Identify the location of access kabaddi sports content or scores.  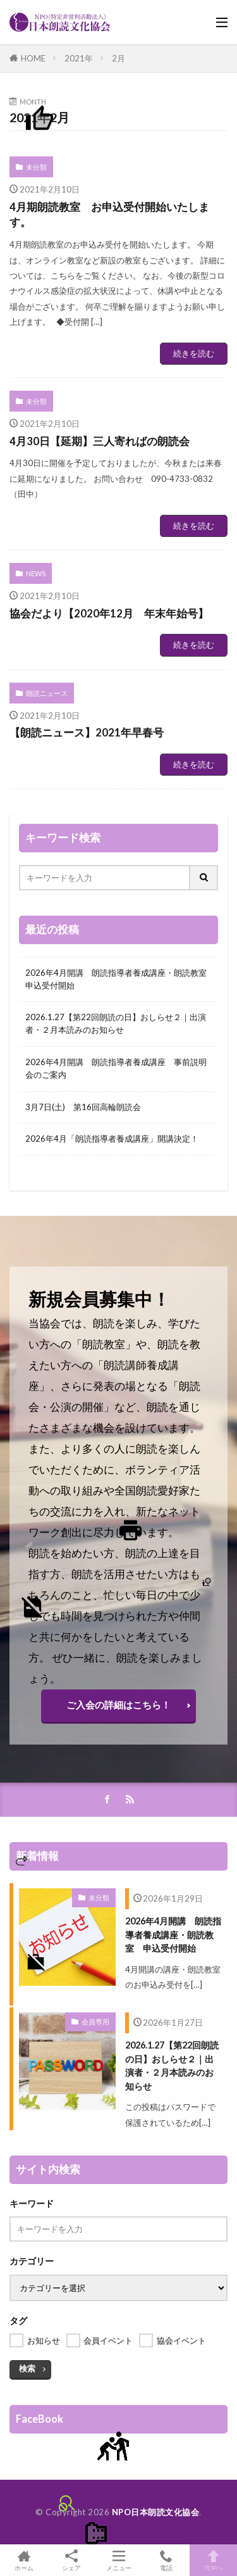
(112, 2447).